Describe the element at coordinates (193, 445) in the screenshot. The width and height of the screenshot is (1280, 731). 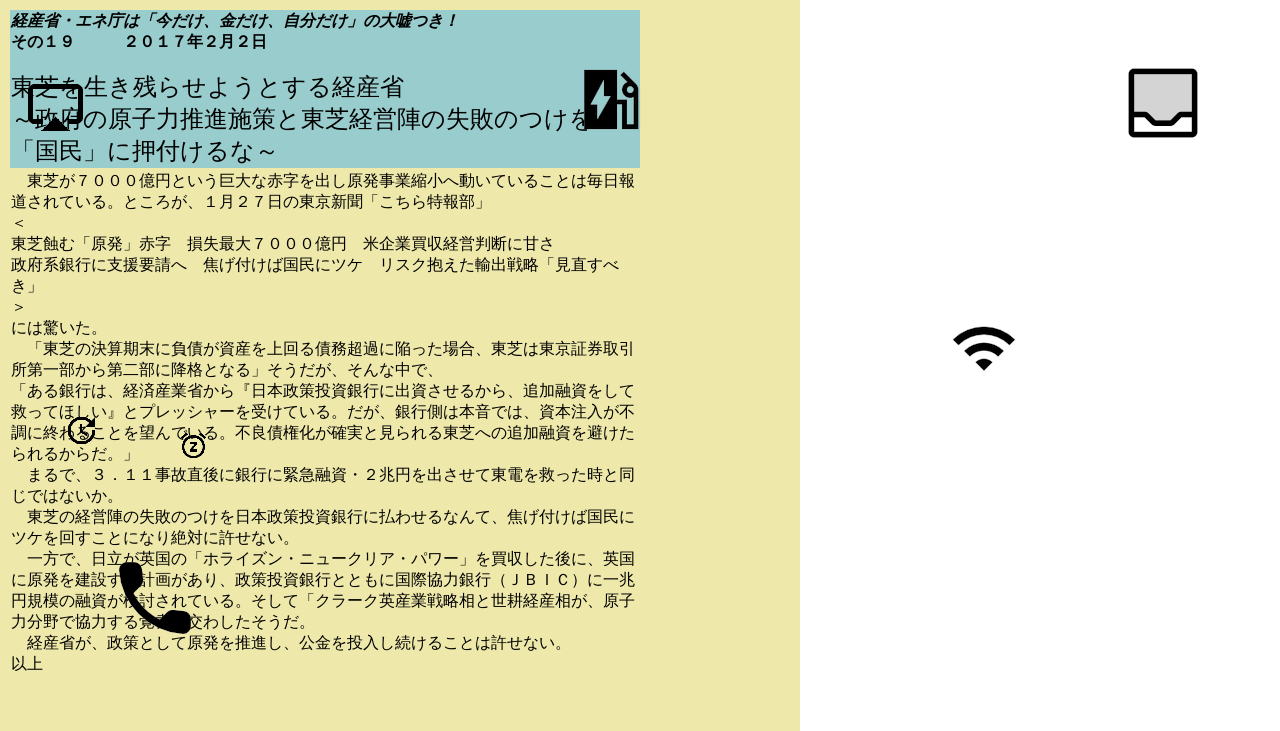
I see `snooze an alarm or reminder` at that location.